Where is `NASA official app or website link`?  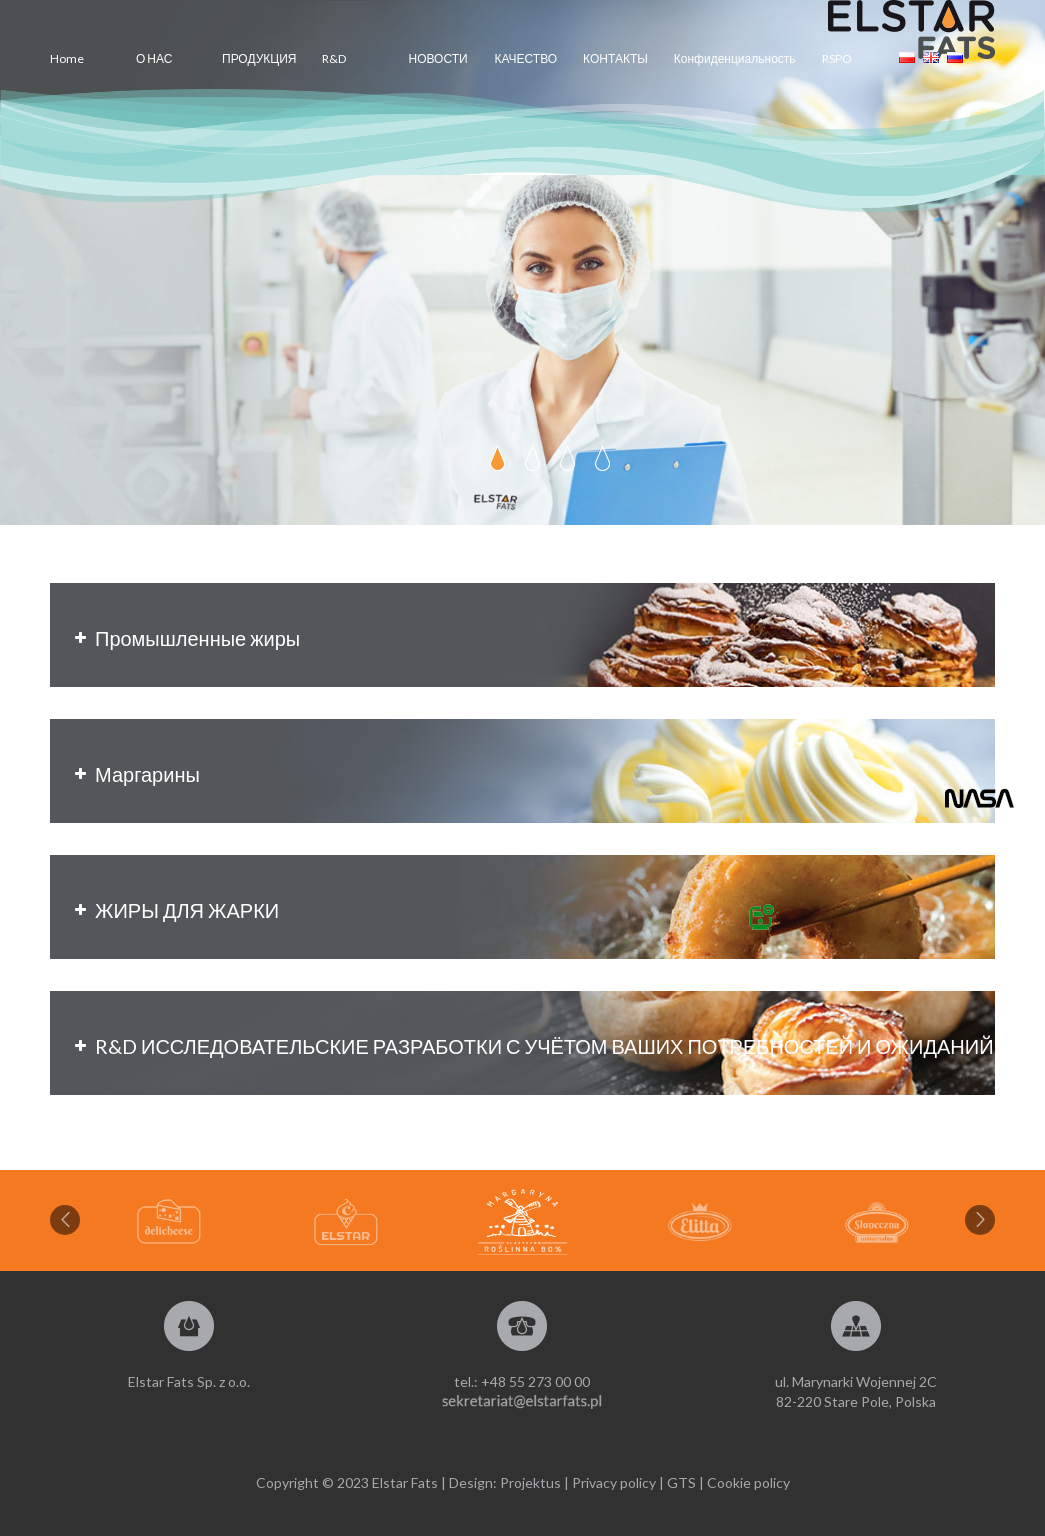 NASA official app or website link is located at coordinates (979, 798).